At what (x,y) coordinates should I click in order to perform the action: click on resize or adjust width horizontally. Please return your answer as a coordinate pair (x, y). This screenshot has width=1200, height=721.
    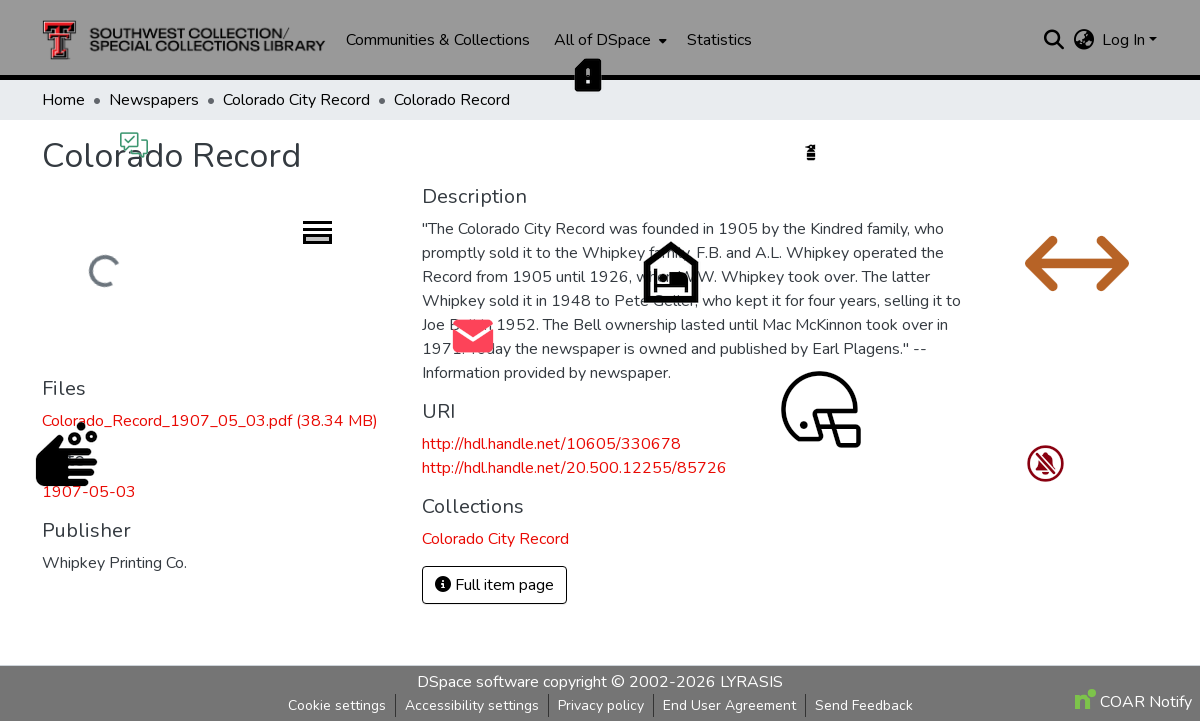
    Looking at the image, I should click on (1077, 265).